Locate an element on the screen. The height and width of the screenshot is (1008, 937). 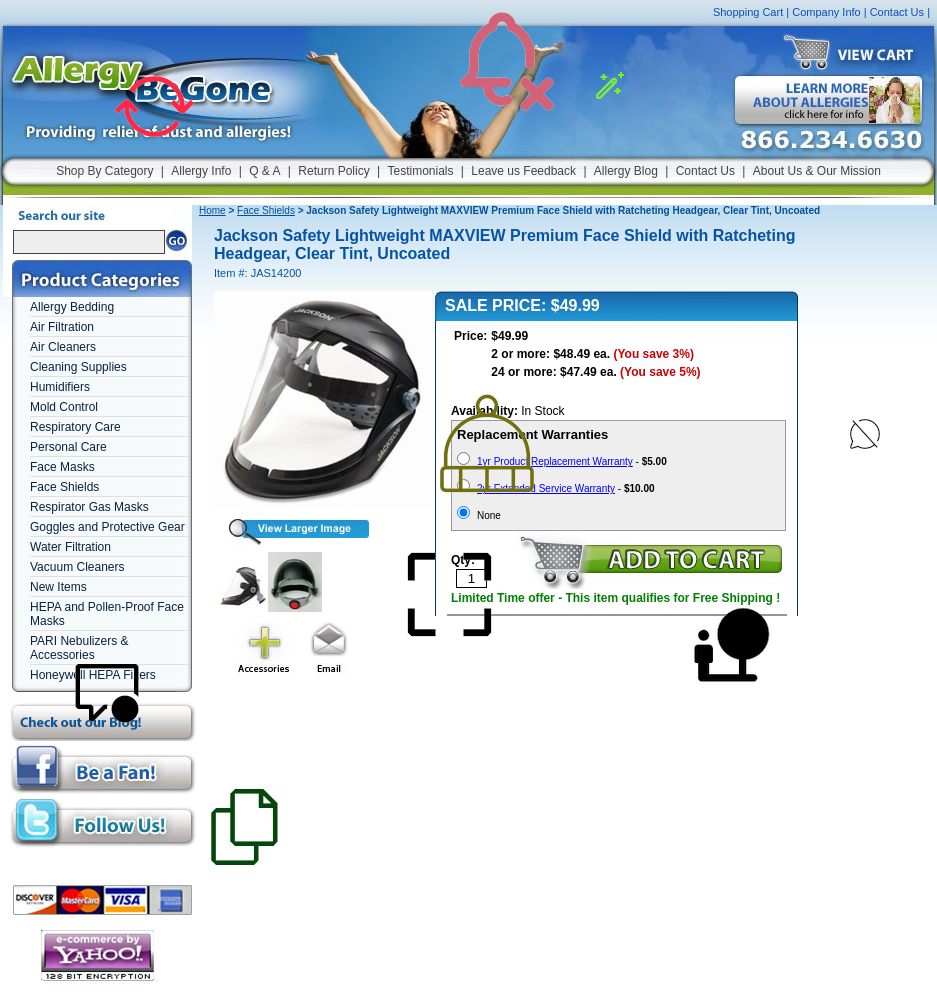
view unresolved comments is located at coordinates (107, 691).